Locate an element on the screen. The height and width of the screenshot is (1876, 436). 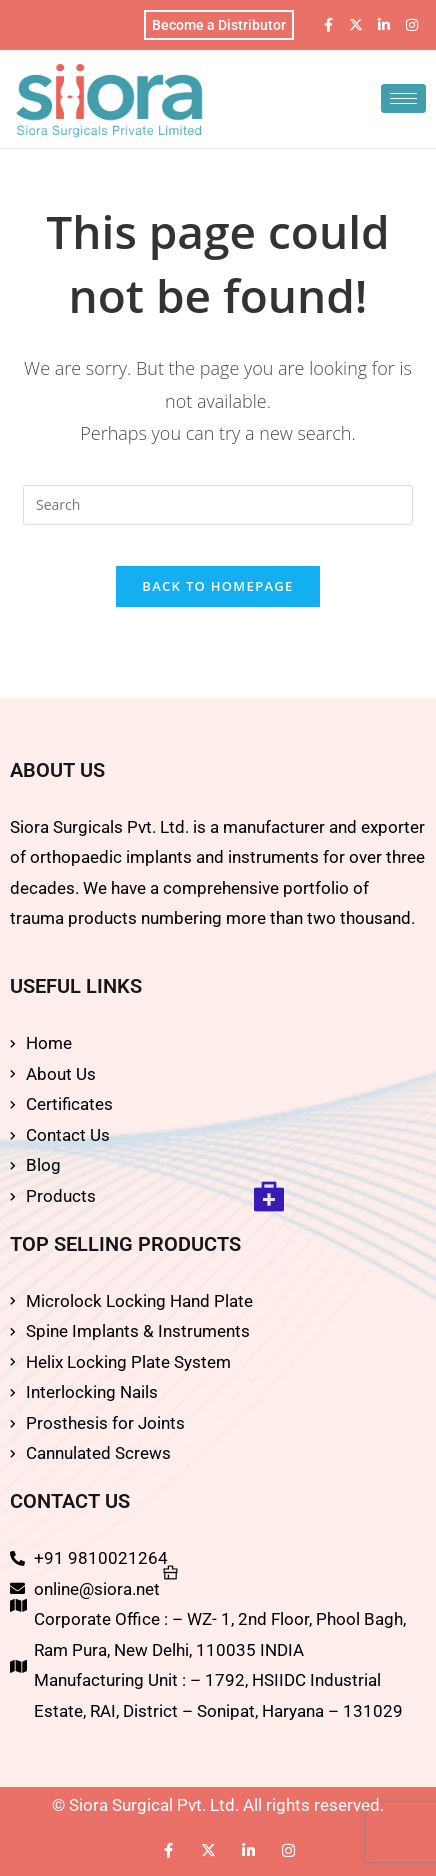
access health or medical resources is located at coordinates (269, 1198).